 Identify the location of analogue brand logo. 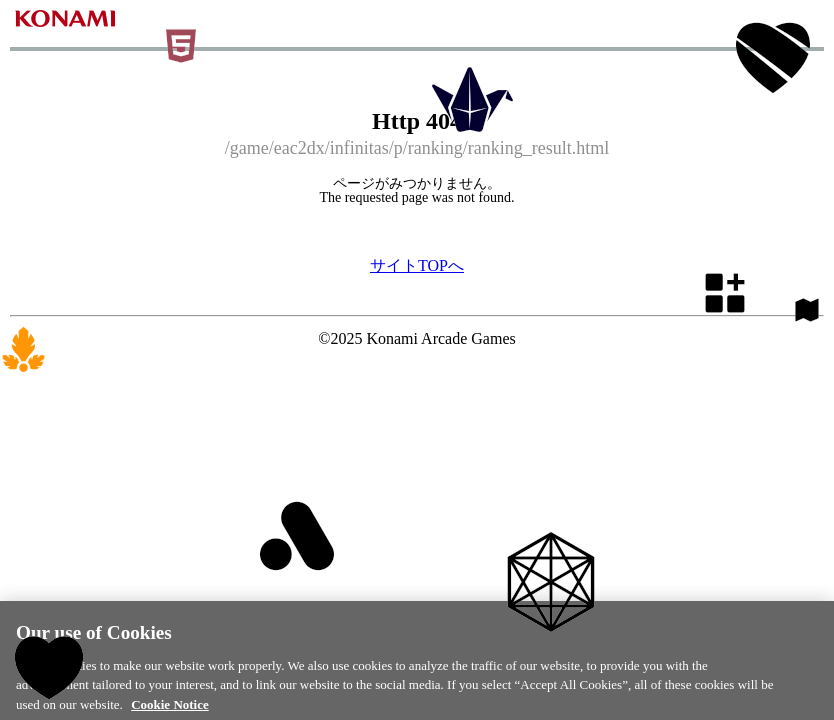
(297, 536).